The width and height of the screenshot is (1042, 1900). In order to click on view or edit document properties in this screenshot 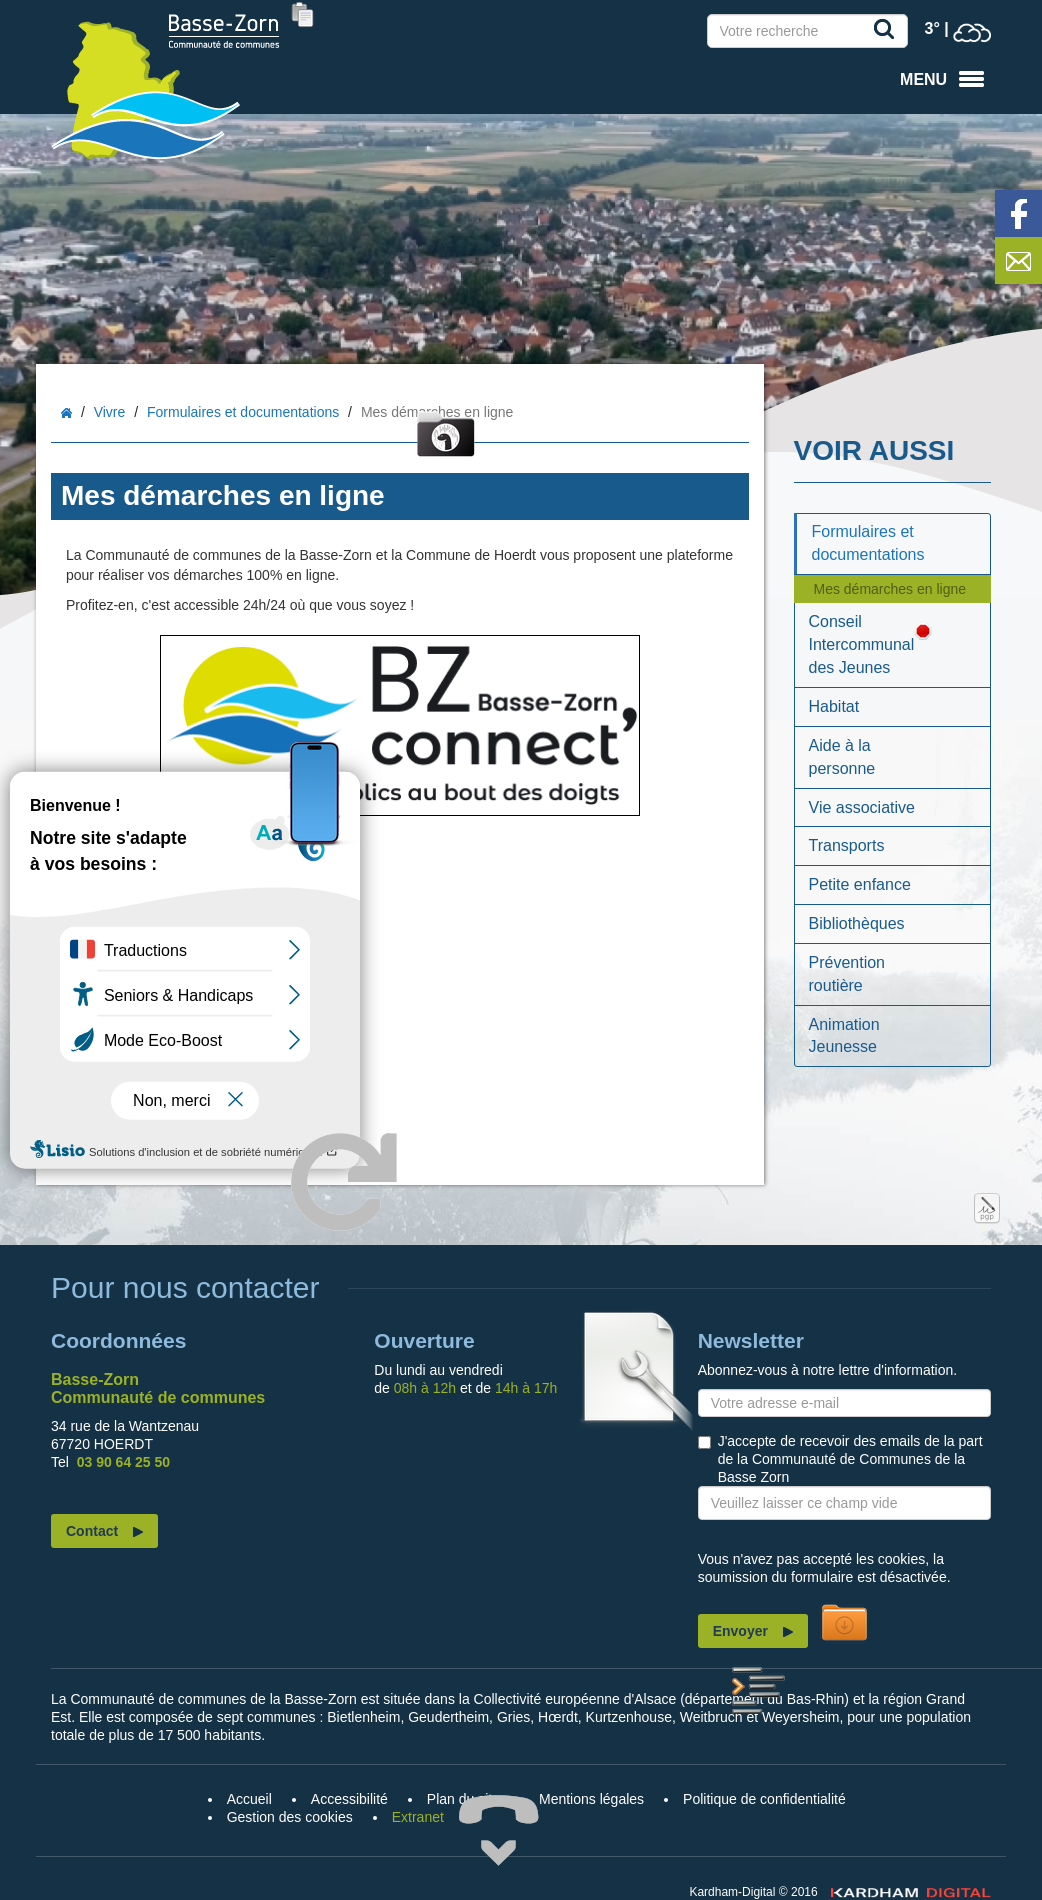, I will do `click(638, 1370)`.